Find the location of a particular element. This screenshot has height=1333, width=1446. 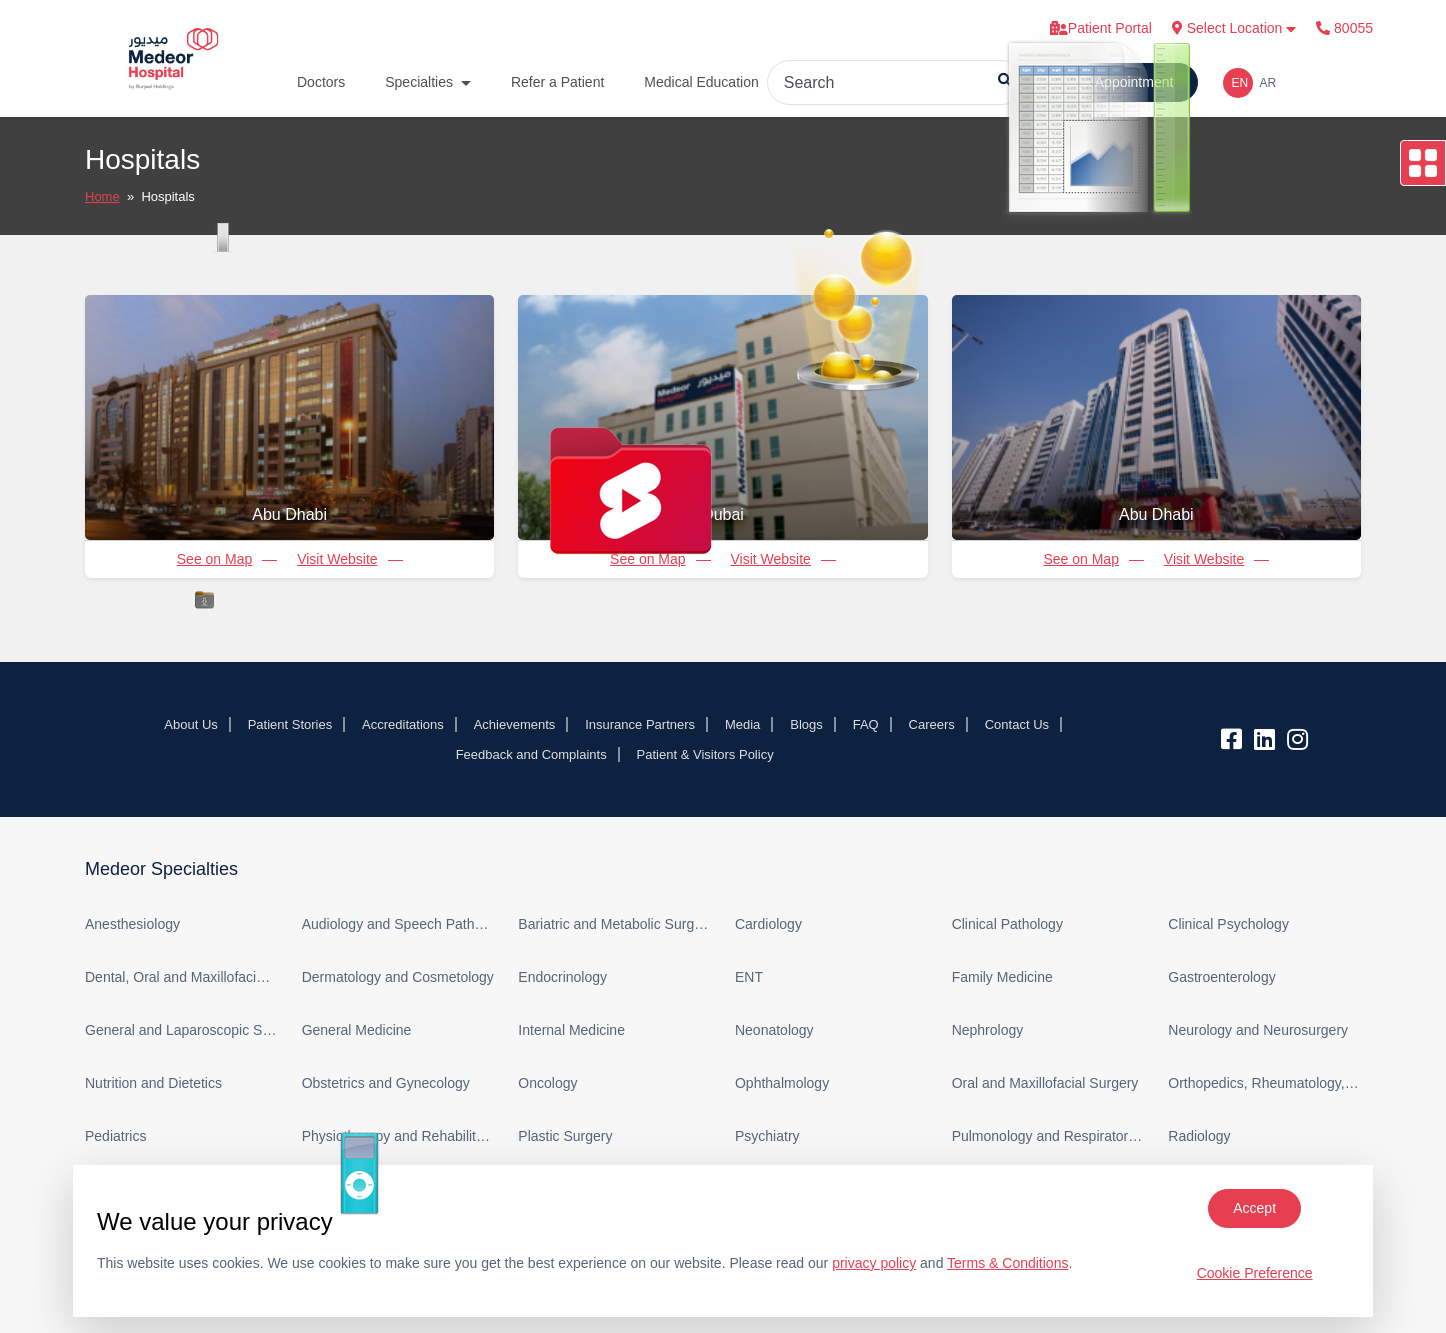

access particle emitter effects library in iMovie is located at coordinates (858, 307).